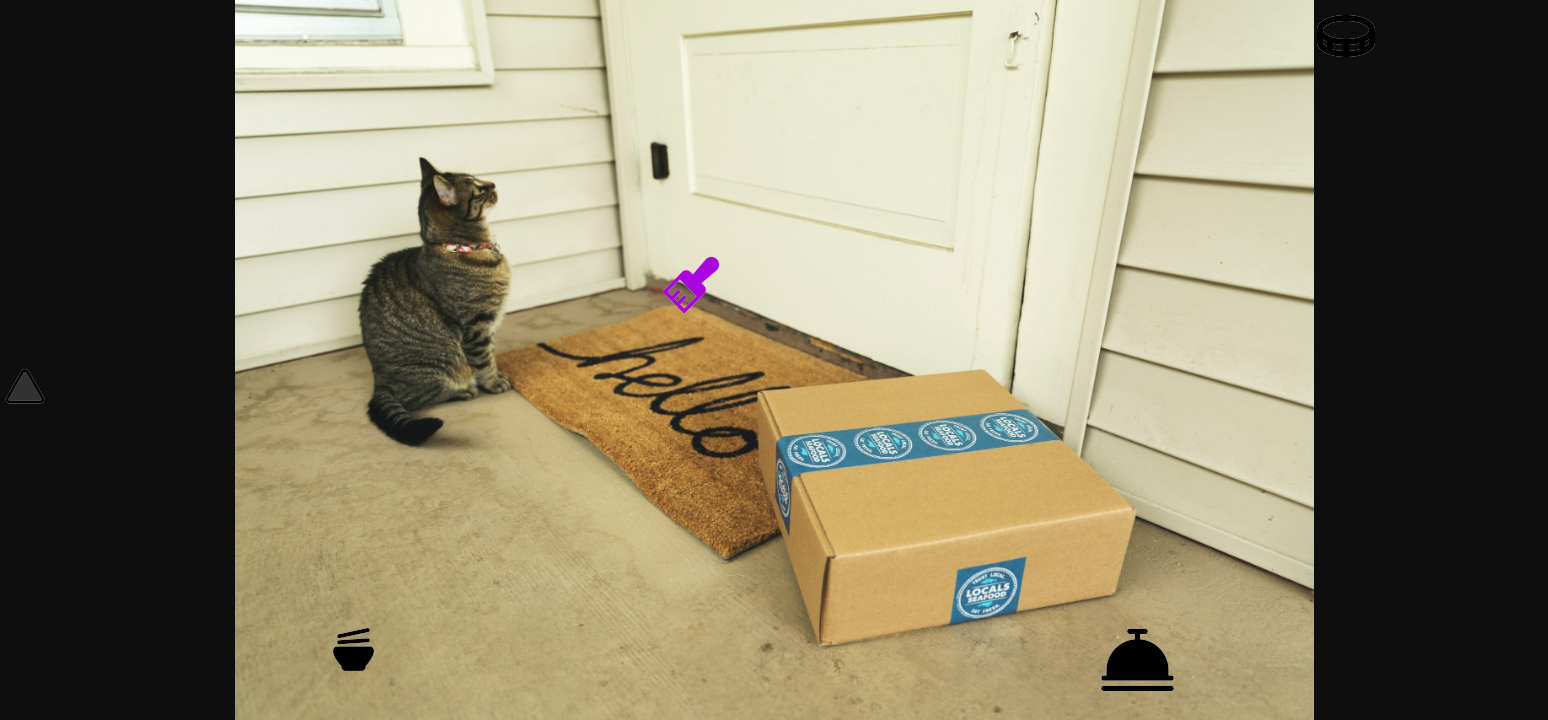 This screenshot has height=720, width=1548. I want to click on view your coin balance or currency, so click(1346, 36).